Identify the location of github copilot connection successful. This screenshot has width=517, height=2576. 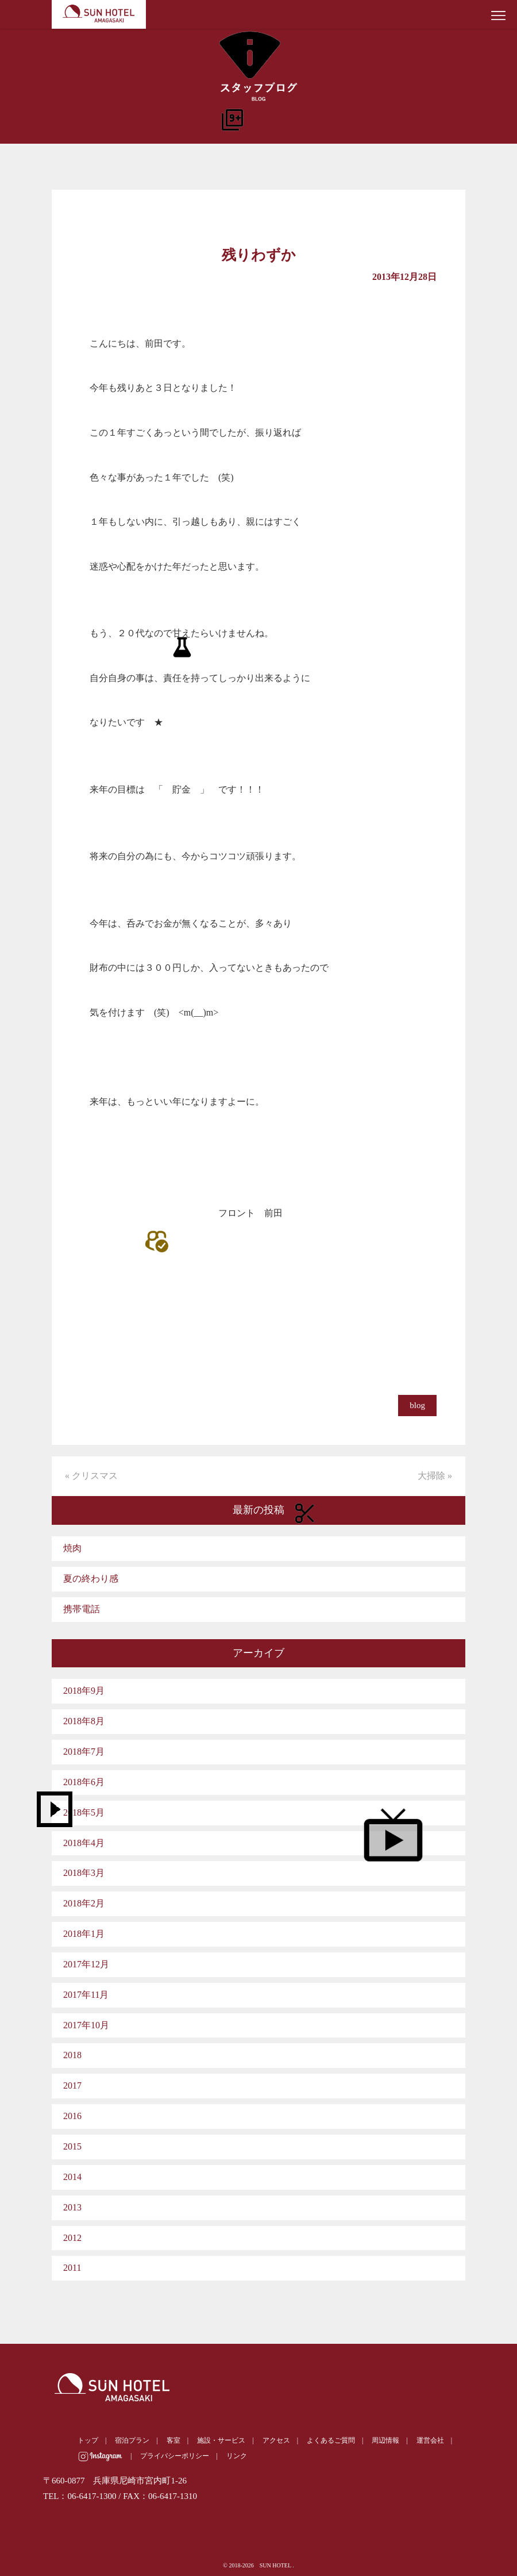
(157, 1241).